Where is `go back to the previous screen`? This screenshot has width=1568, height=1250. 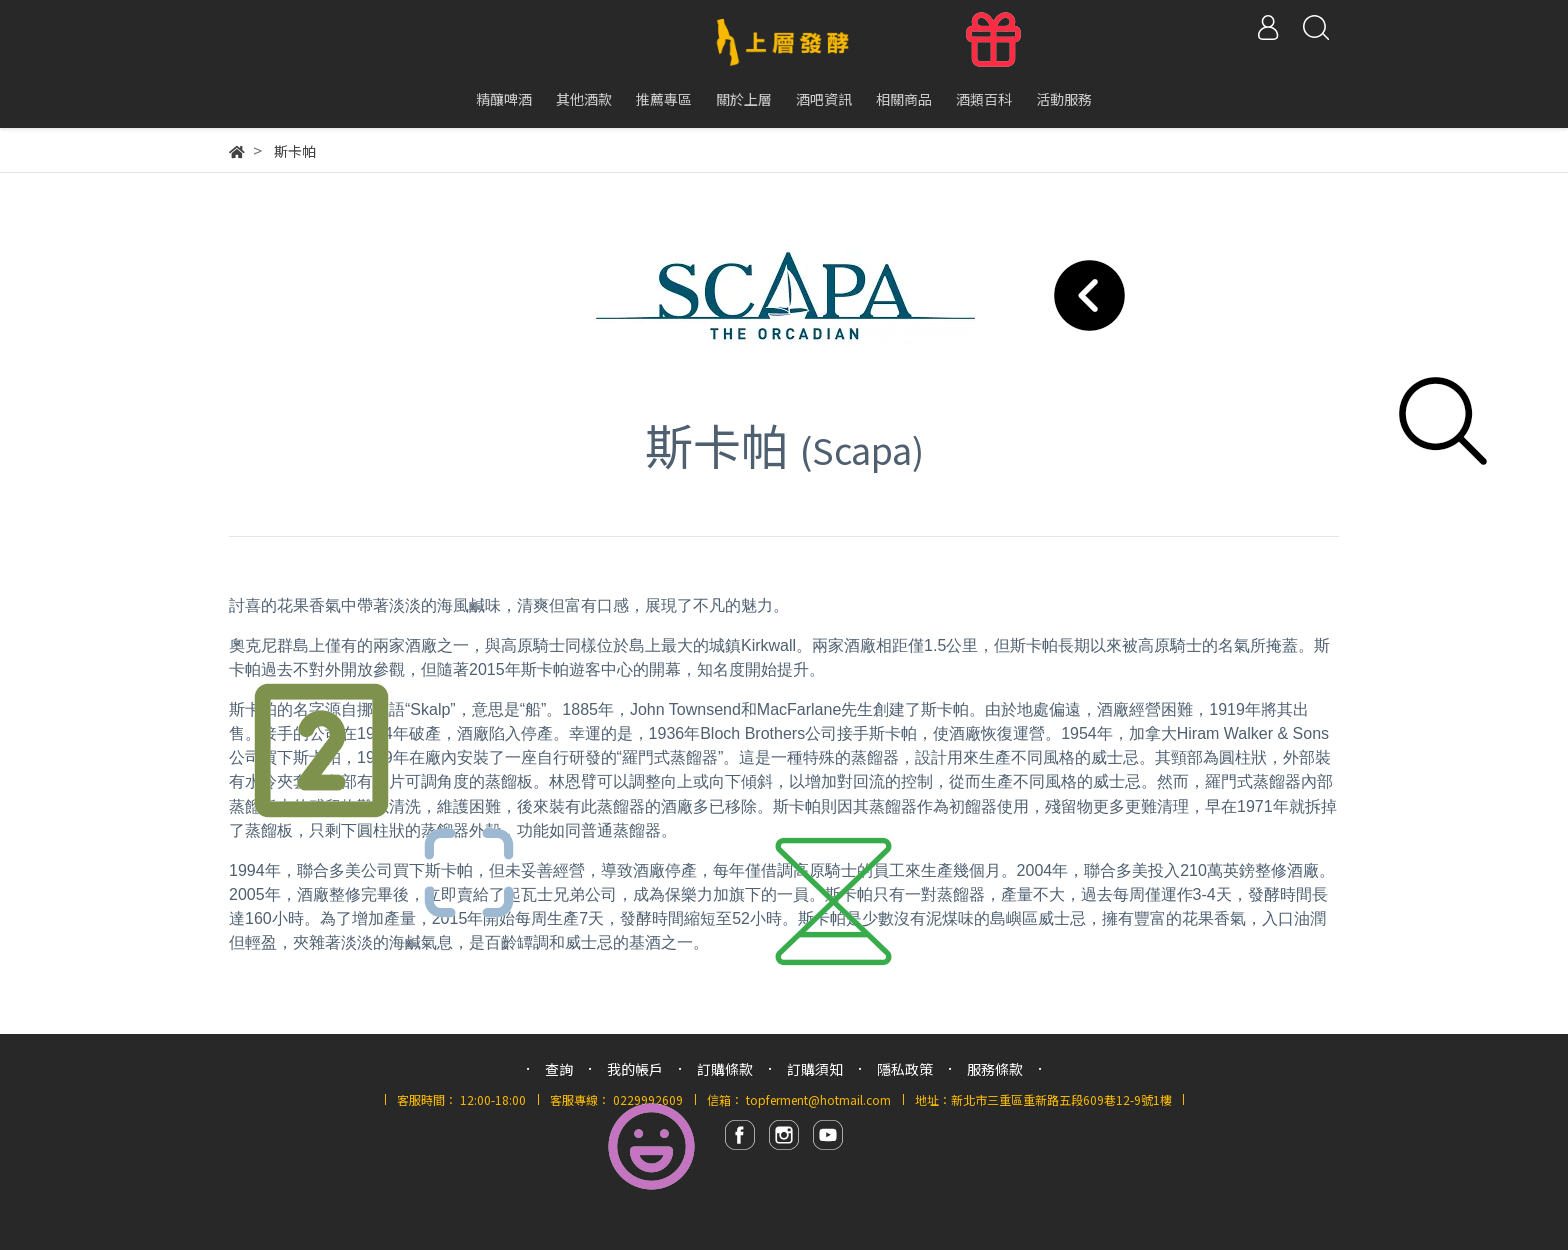
go back to the previous screen is located at coordinates (1089, 295).